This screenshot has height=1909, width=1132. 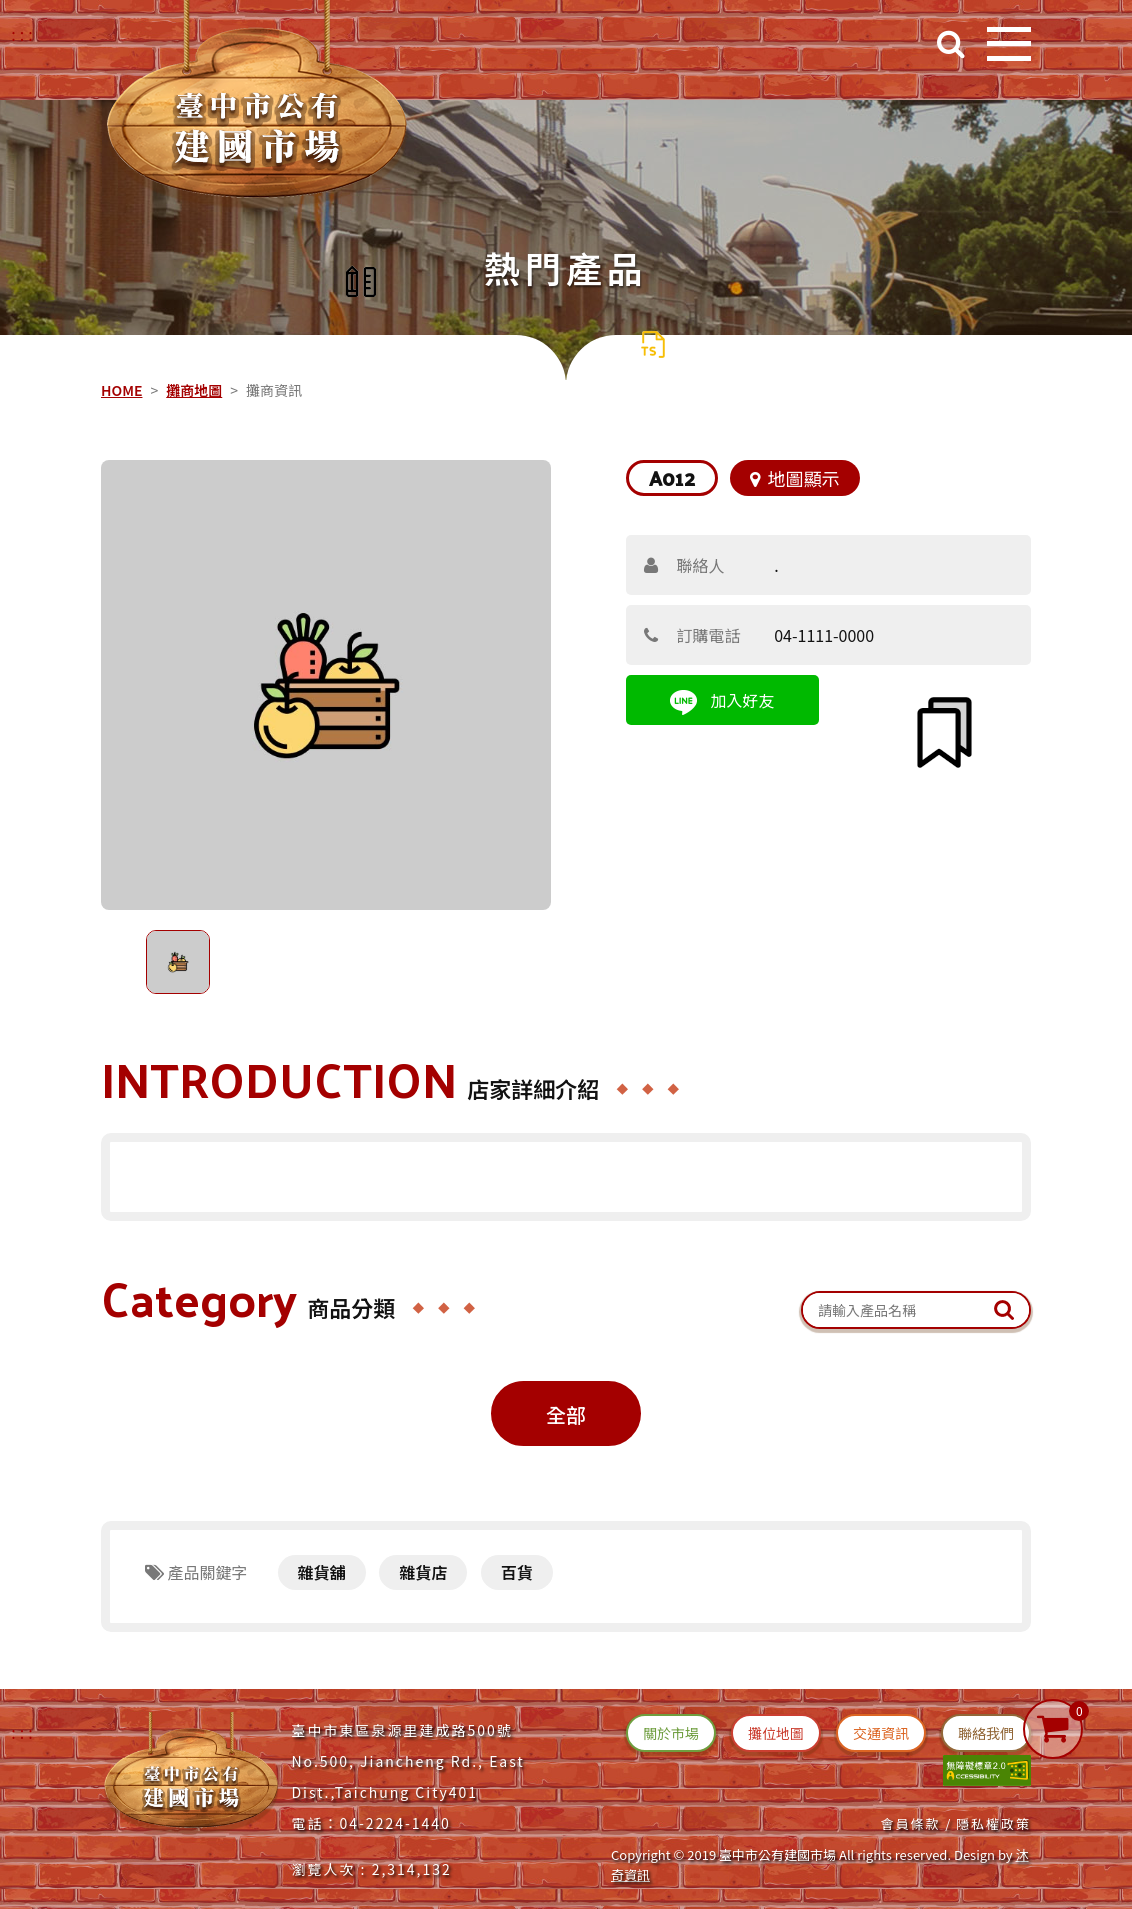 I want to click on view your bookmarked items, so click(x=944, y=732).